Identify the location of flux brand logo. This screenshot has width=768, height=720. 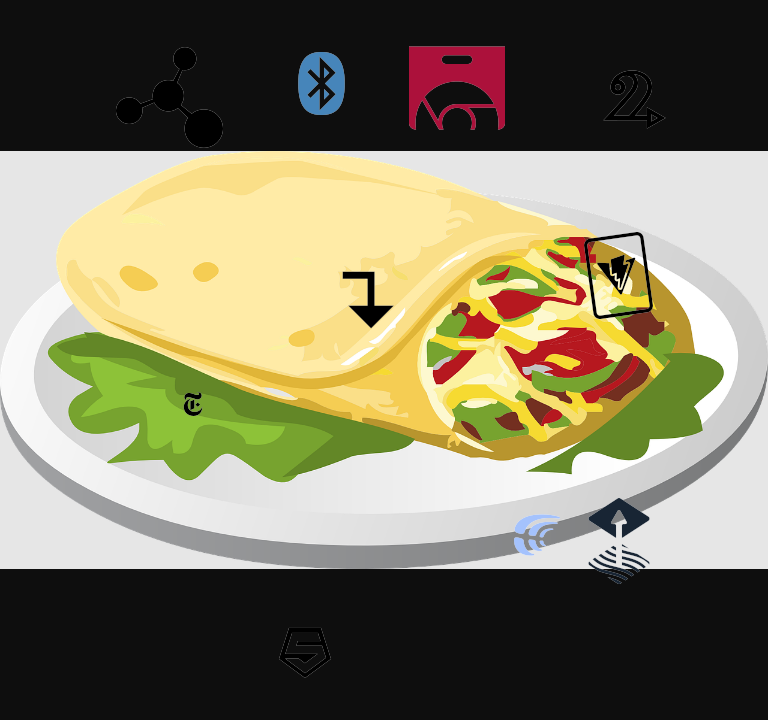
(619, 541).